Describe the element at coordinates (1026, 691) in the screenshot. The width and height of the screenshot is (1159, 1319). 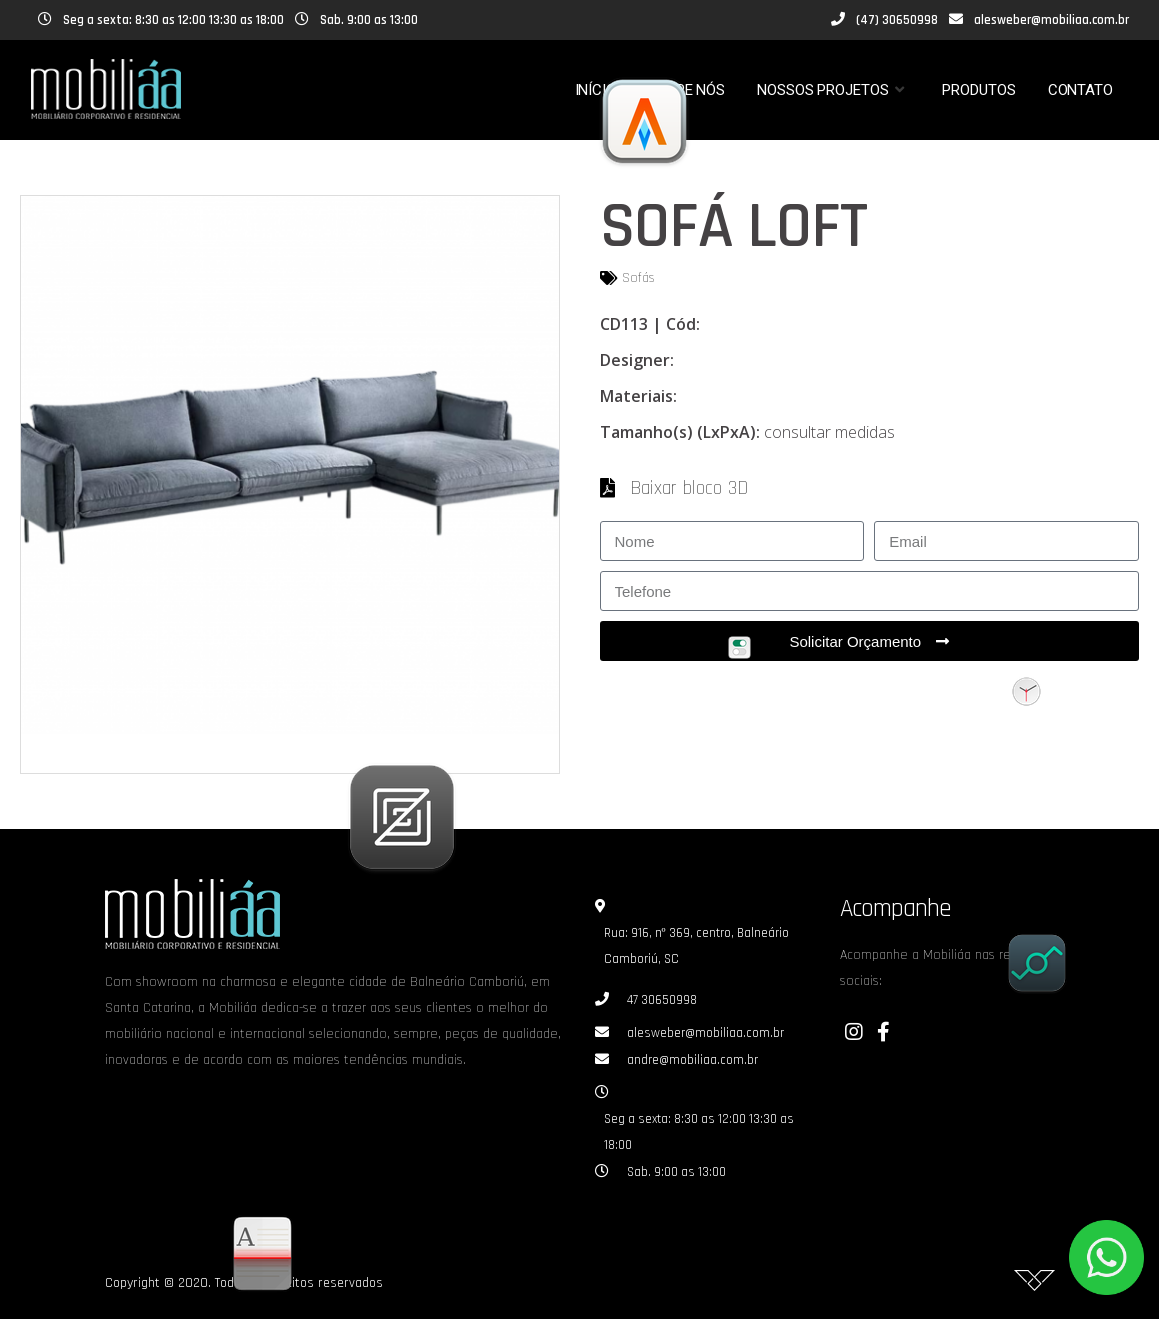
I see `open date and time settings` at that location.